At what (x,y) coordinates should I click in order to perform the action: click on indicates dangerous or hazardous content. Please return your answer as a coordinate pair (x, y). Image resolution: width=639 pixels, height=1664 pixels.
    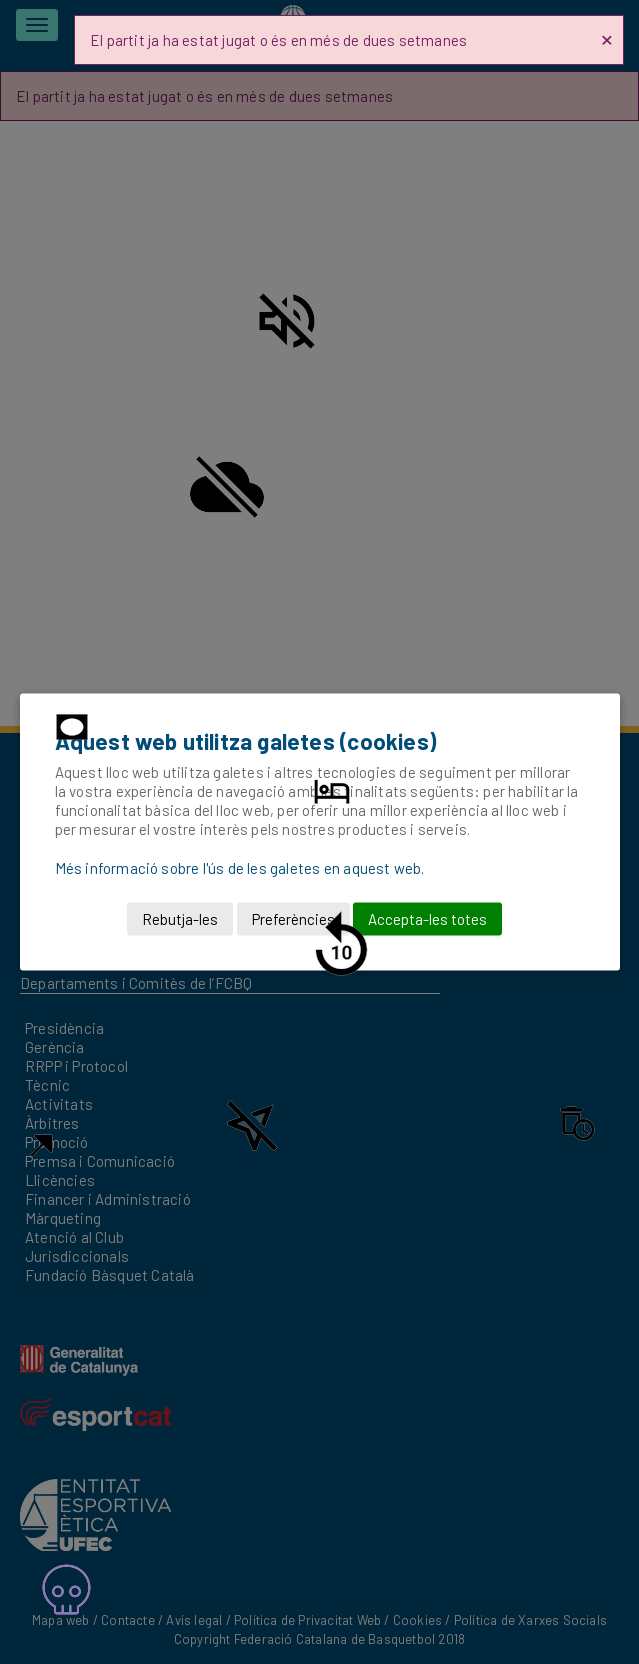
    Looking at the image, I should click on (66, 1590).